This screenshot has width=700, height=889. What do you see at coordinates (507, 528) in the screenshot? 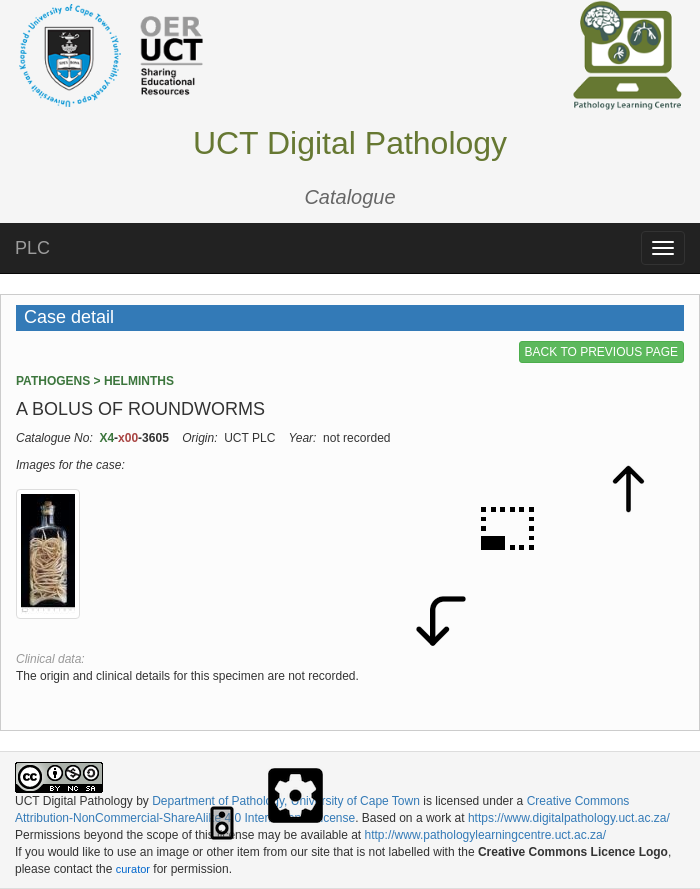
I see `resize image to small dimensions` at bounding box center [507, 528].